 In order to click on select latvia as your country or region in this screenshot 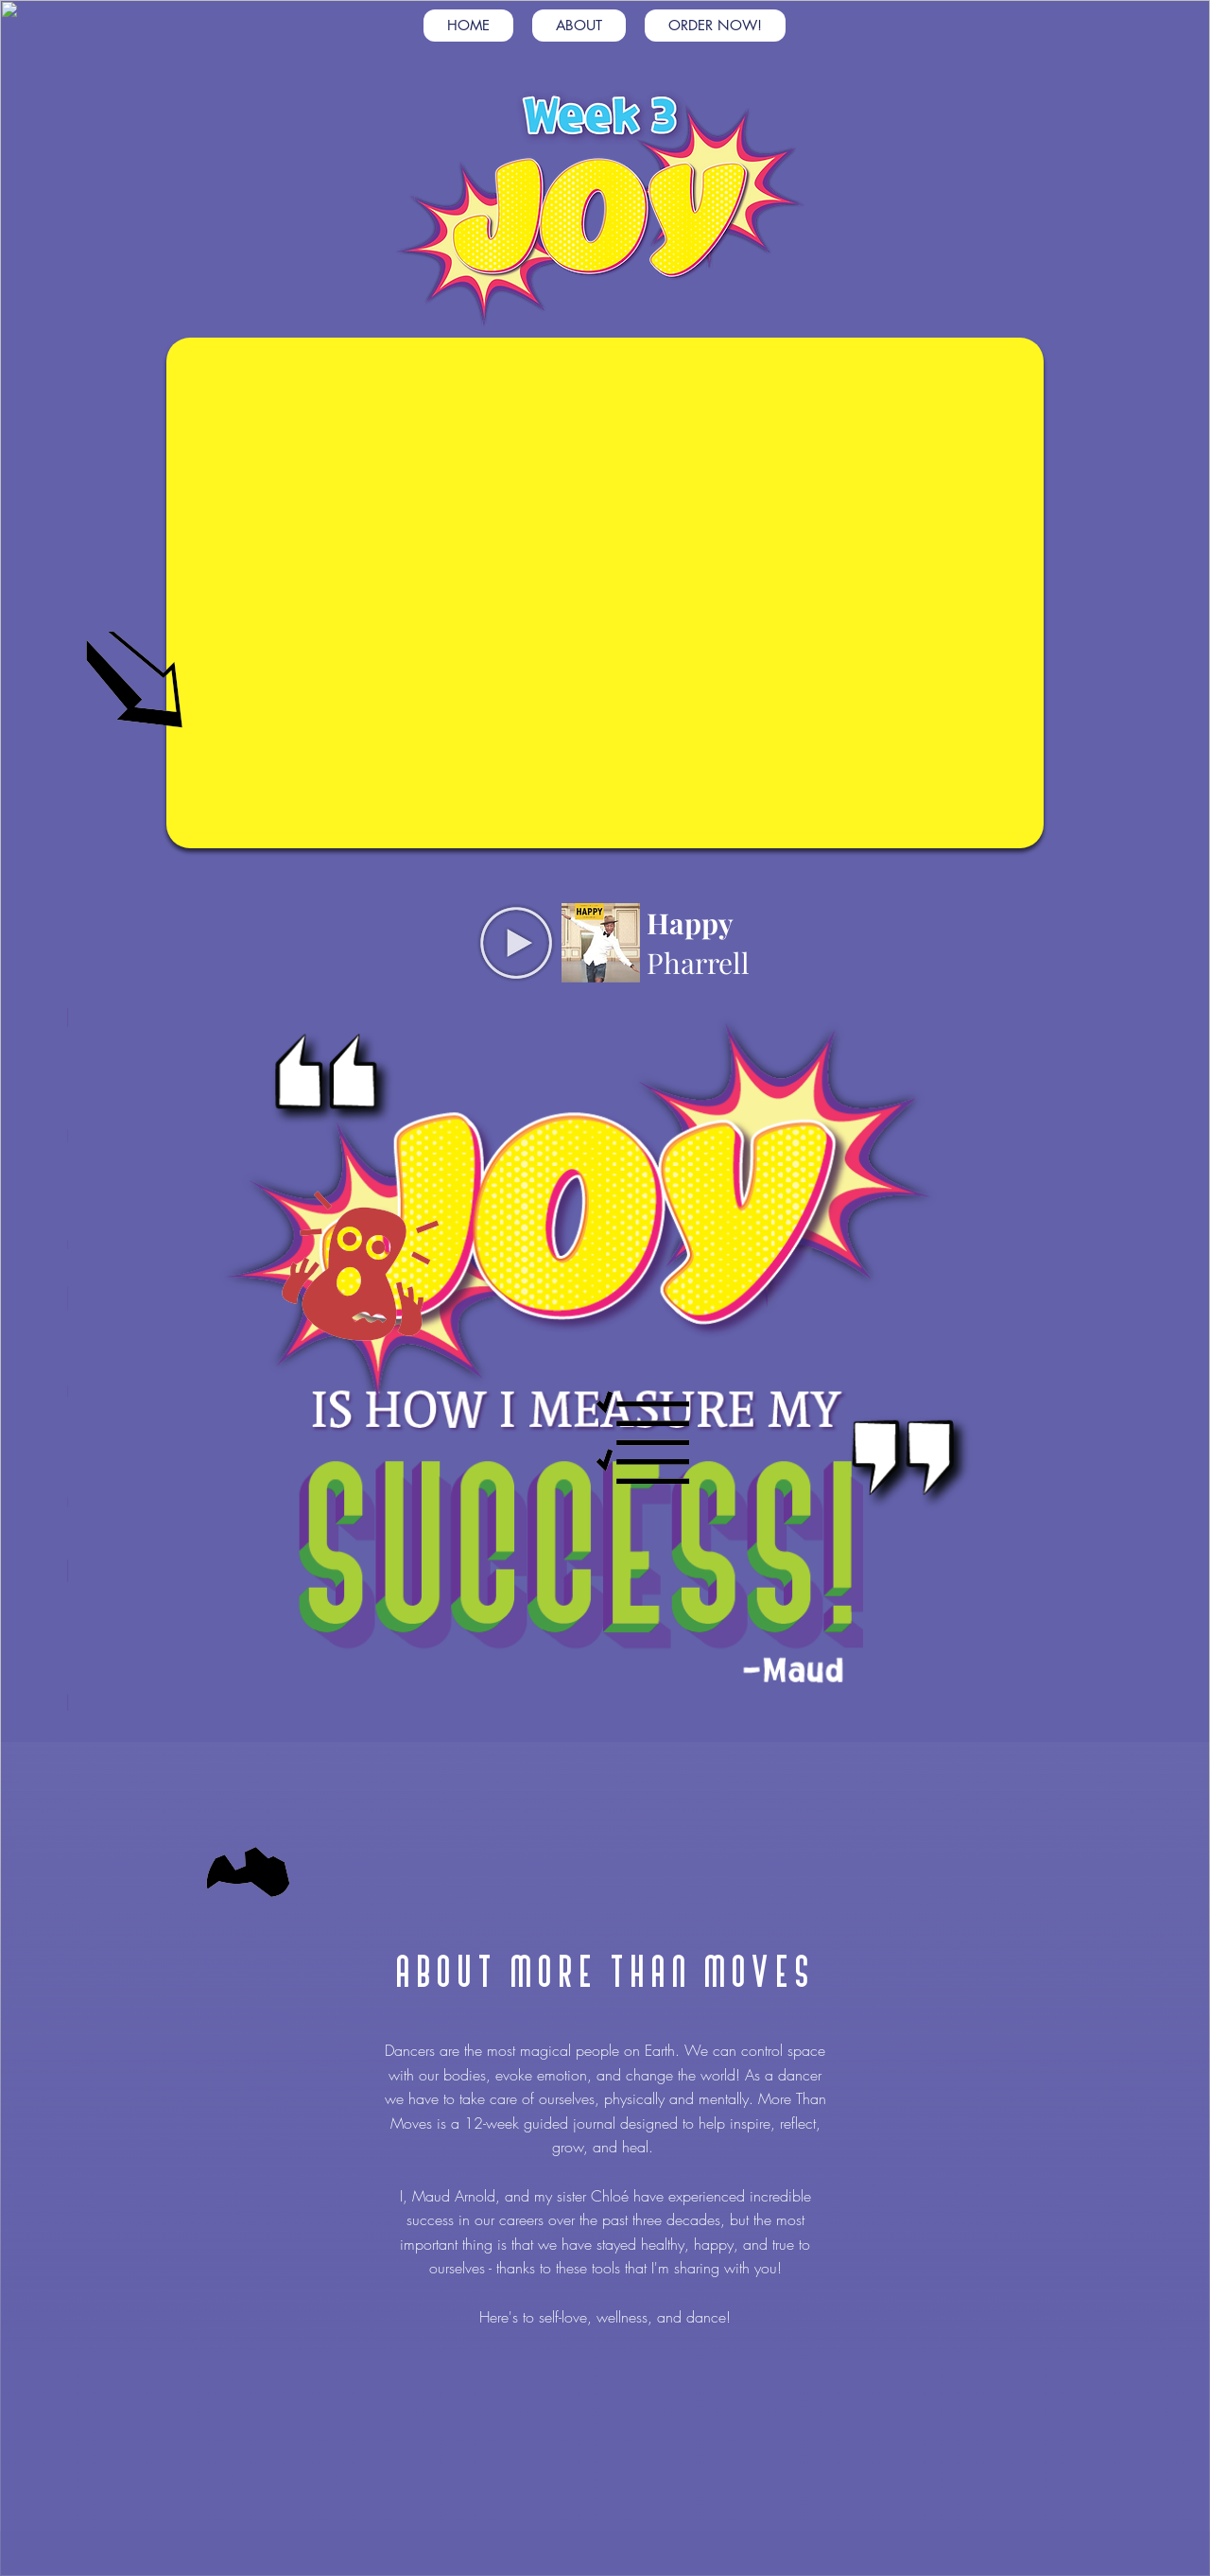, I will do `click(248, 1871)`.